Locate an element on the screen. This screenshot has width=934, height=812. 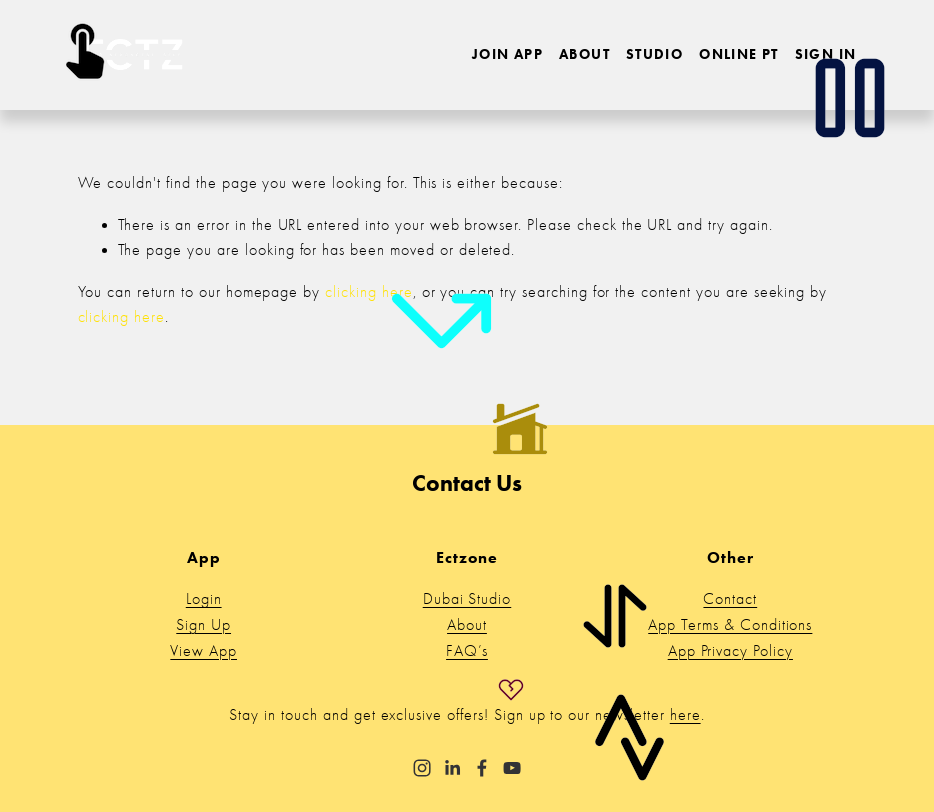
transfer data between devices is located at coordinates (615, 616).